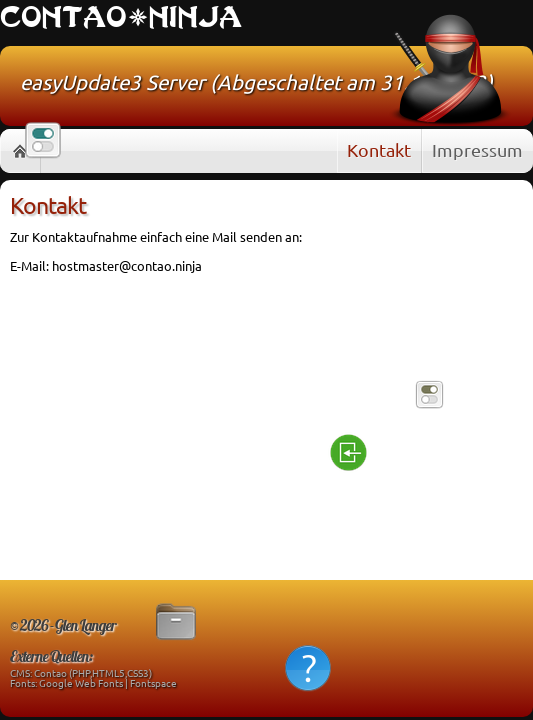  What do you see at coordinates (43, 140) in the screenshot?
I see `open desktop preferences or settings` at bounding box center [43, 140].